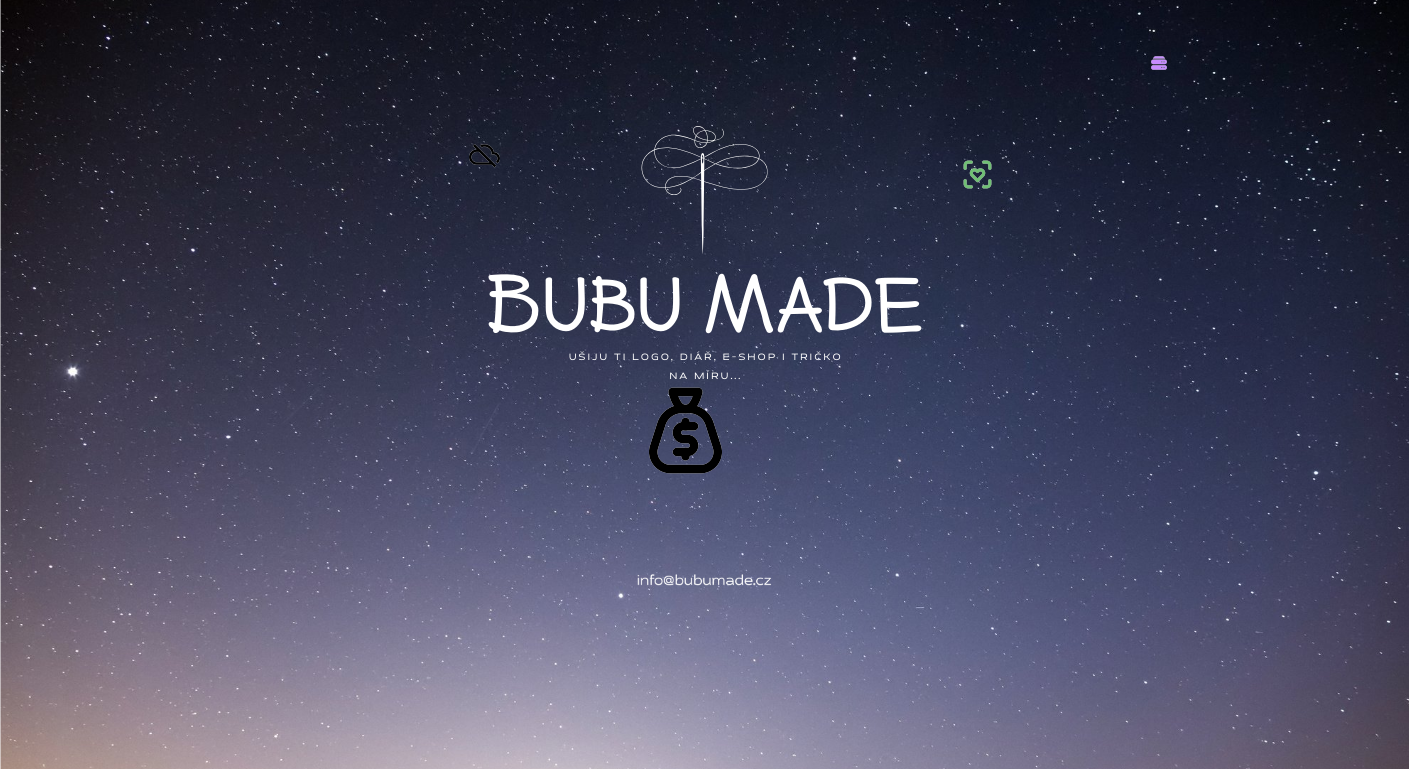 The width and height of the screenshot is (1409, 769). What do you see at coordinates (484, 154) in the screenshot?
I see `indicates no cloud connection or offline status` at bounding box center [484, 154].